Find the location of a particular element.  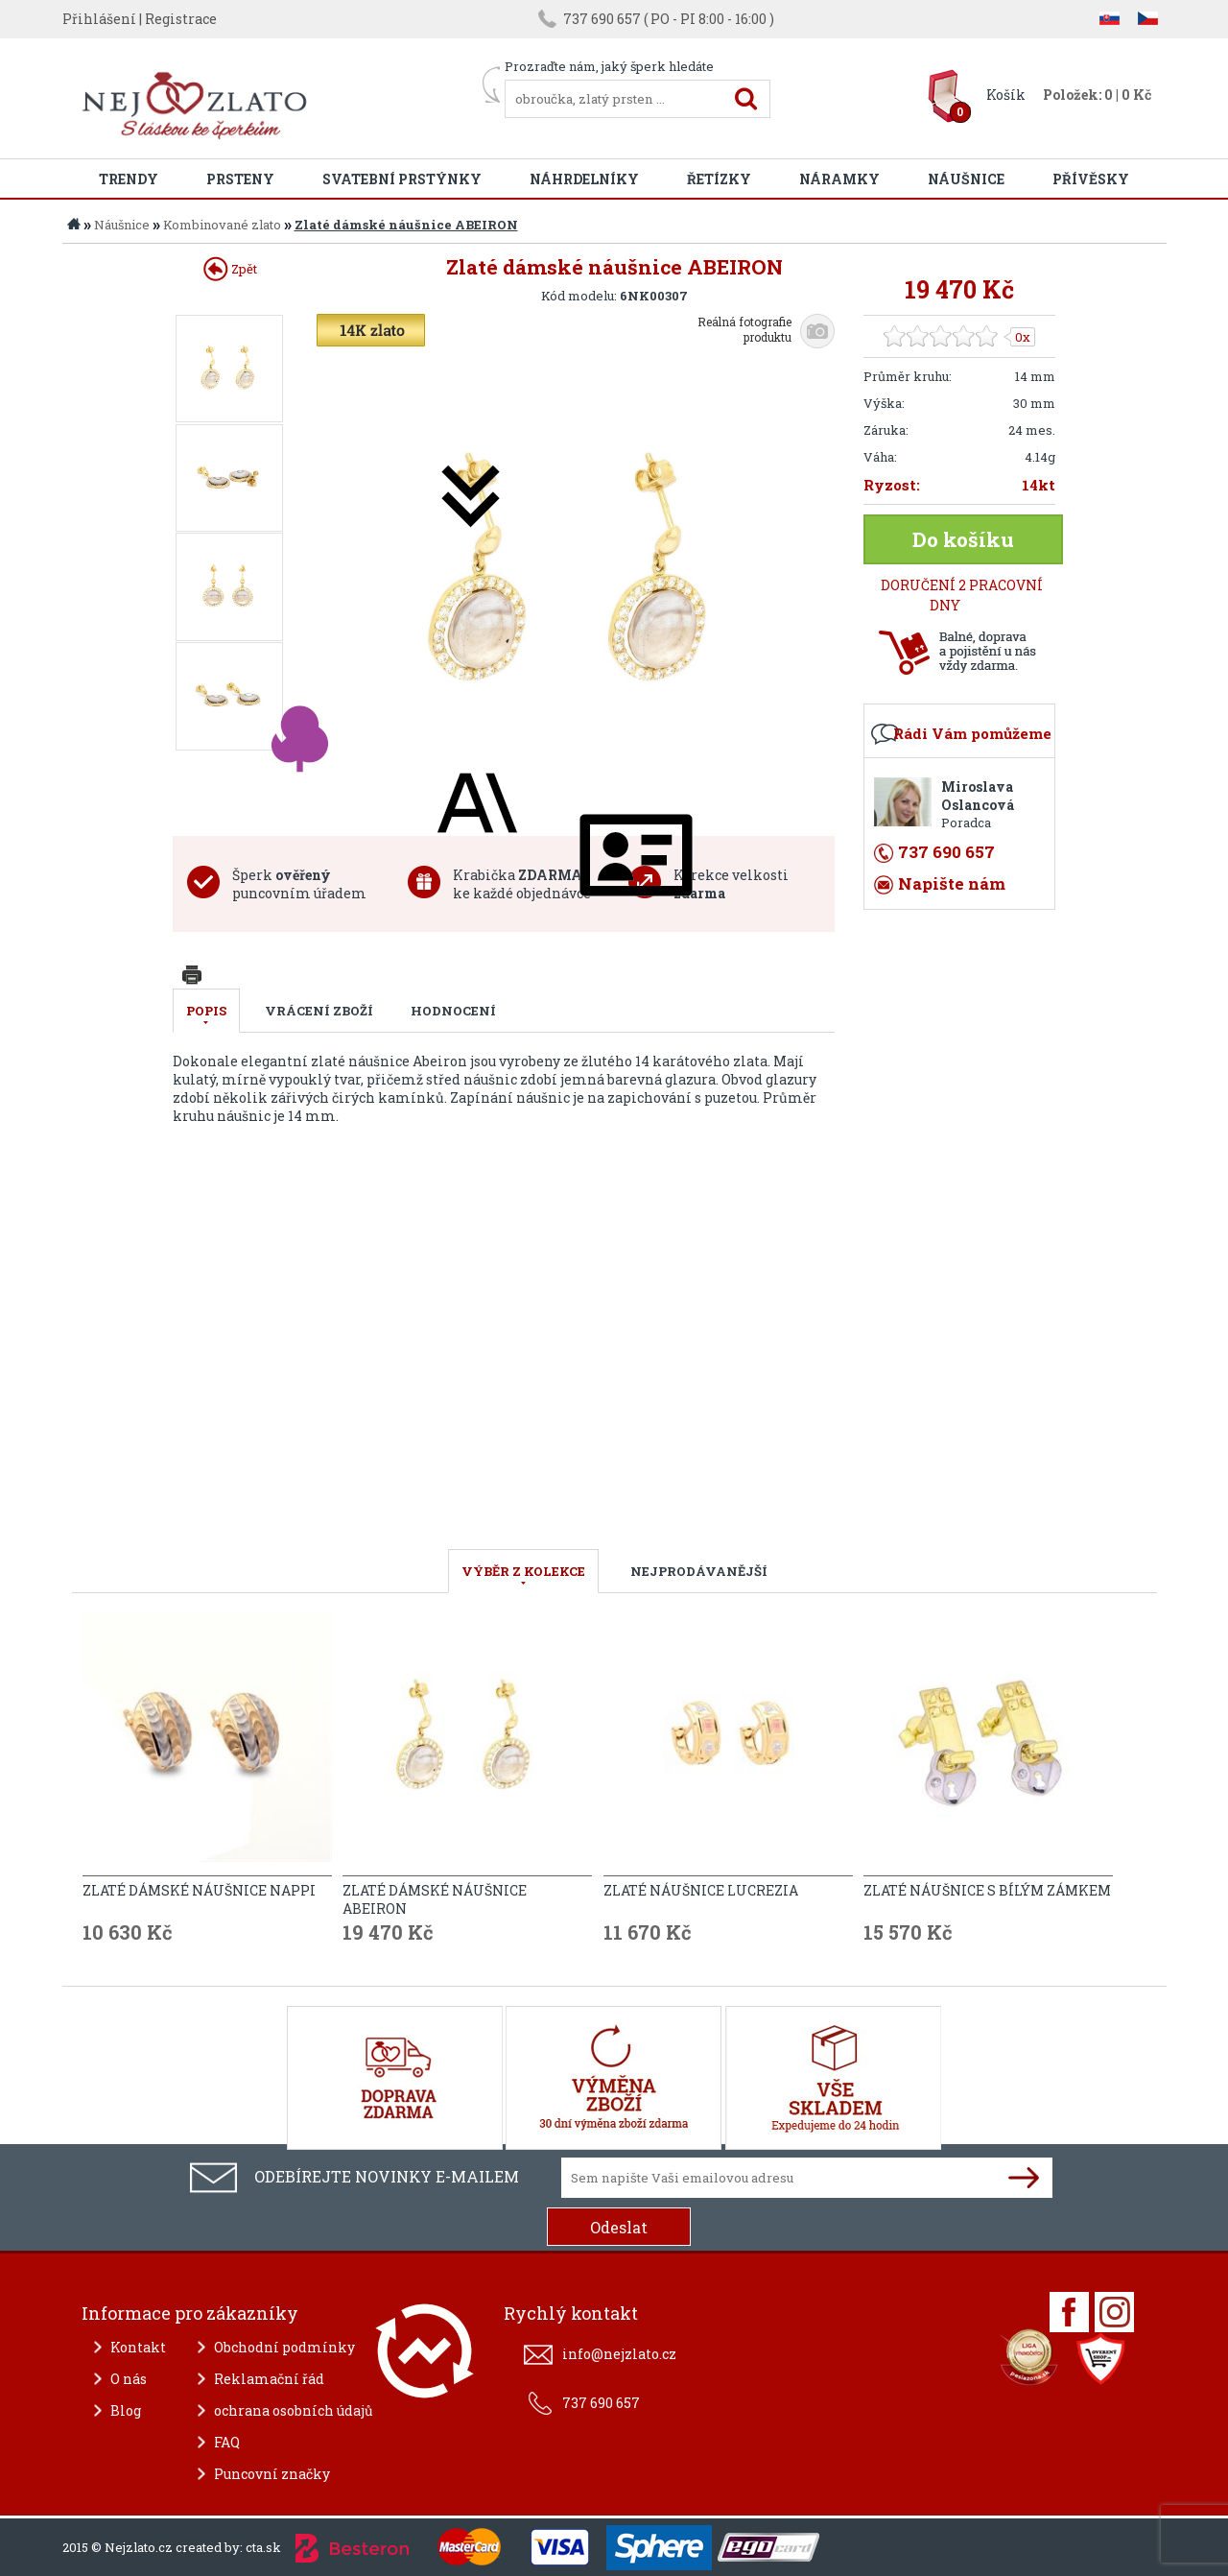

view your profile or identification details is located at coordinates (636, 855).